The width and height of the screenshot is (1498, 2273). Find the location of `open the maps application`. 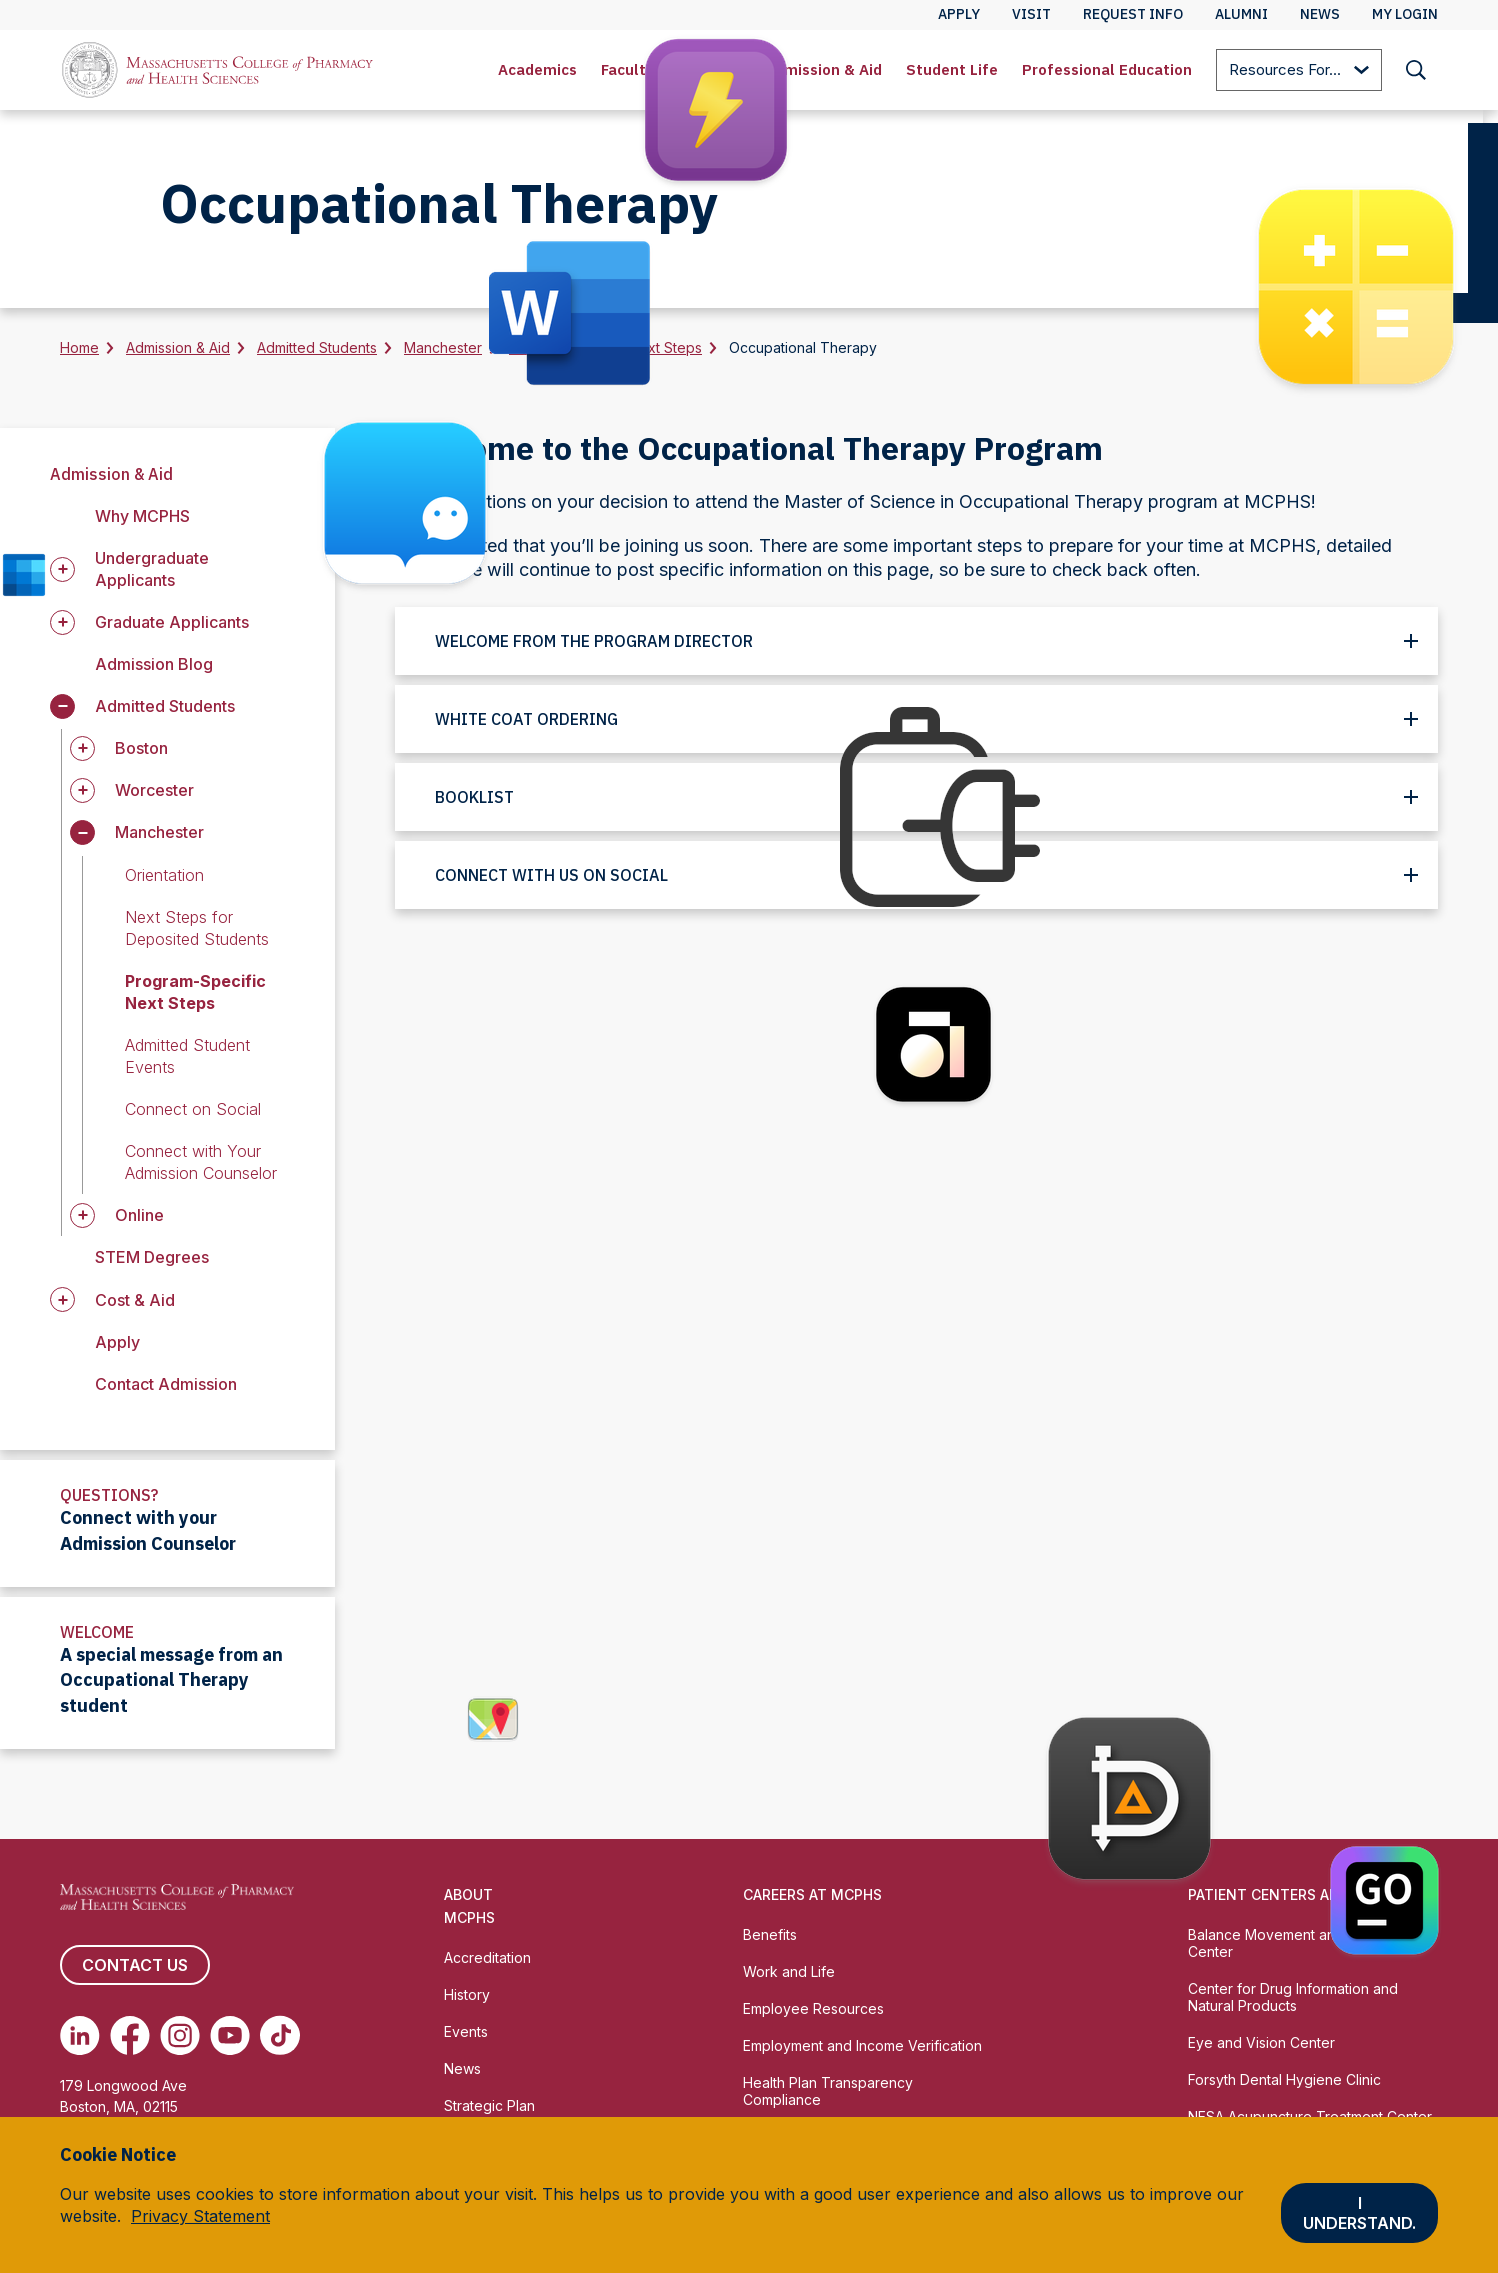

open the maps application is located at coordinates (493, 1719).